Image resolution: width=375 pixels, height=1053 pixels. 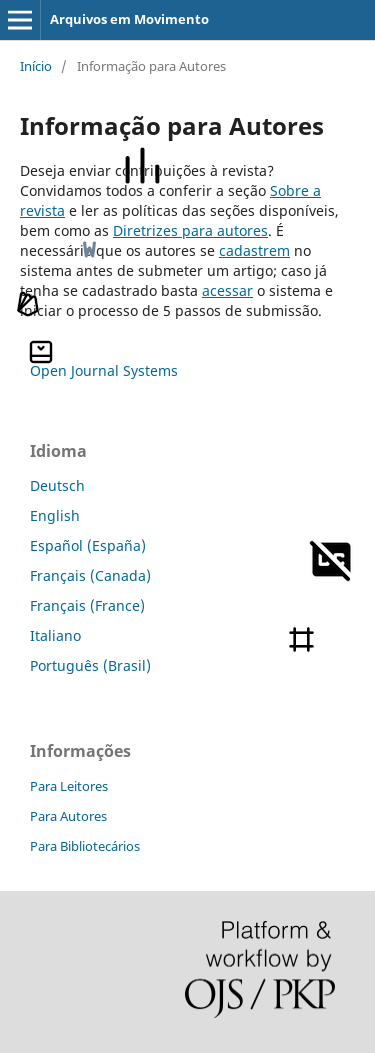 What do you see at coordinates (89, 249) in the screenshot?
I see `indicates a word or text-related feature` at bounding box center [89, 249].